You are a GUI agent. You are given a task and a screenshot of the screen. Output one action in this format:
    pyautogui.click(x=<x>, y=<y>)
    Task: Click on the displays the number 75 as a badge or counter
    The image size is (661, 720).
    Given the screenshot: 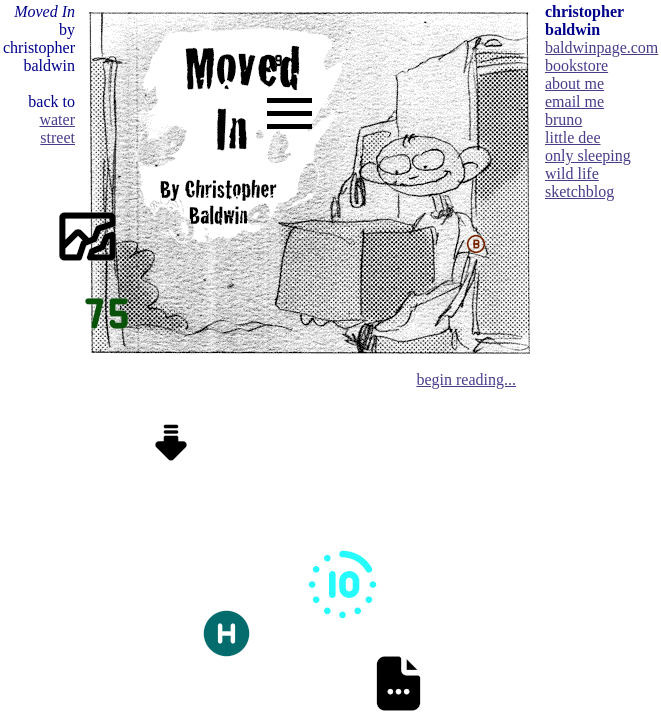 What is the action you would take?
    pyautogui.click(x=106, y=313)
    